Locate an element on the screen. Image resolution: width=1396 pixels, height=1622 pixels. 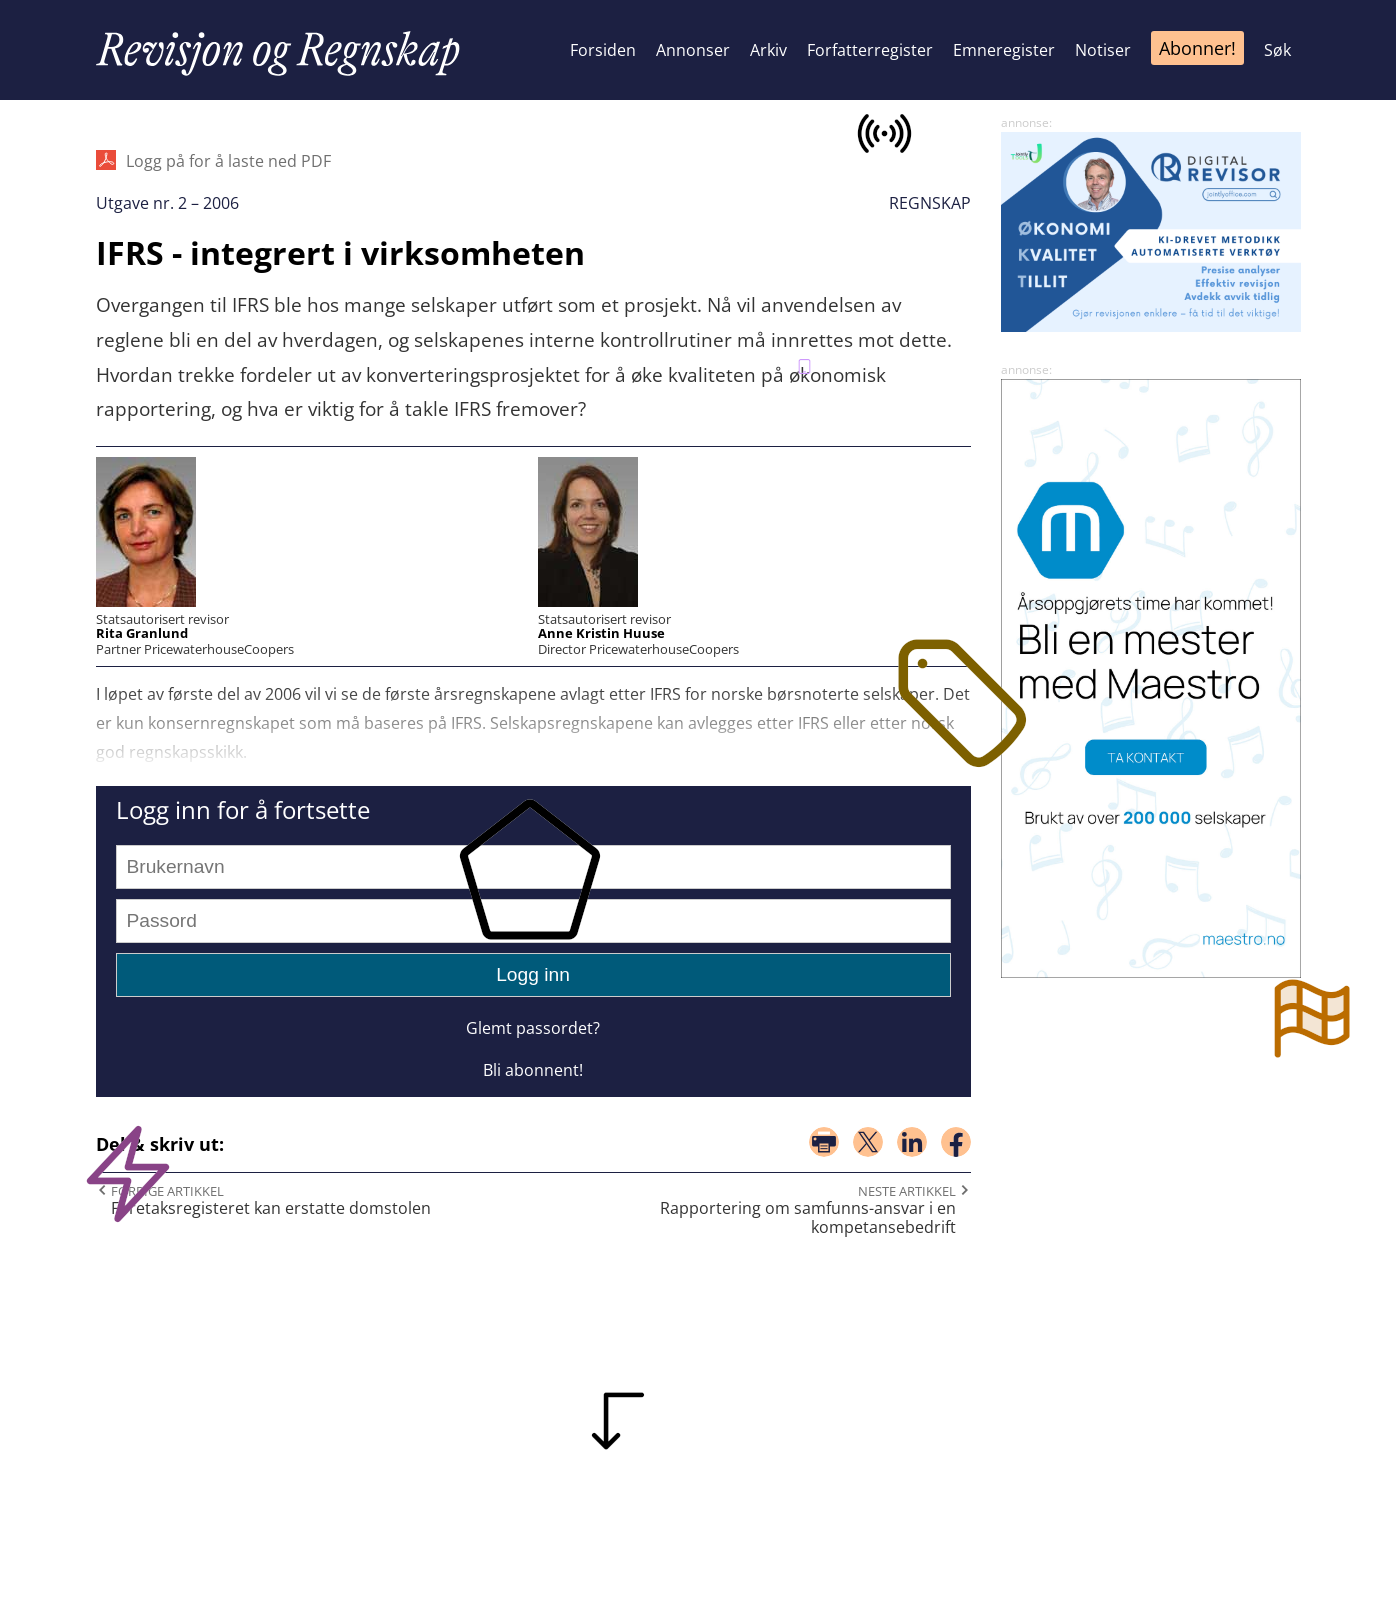
go back and down in navigation is located at coordinates (618, 1421).